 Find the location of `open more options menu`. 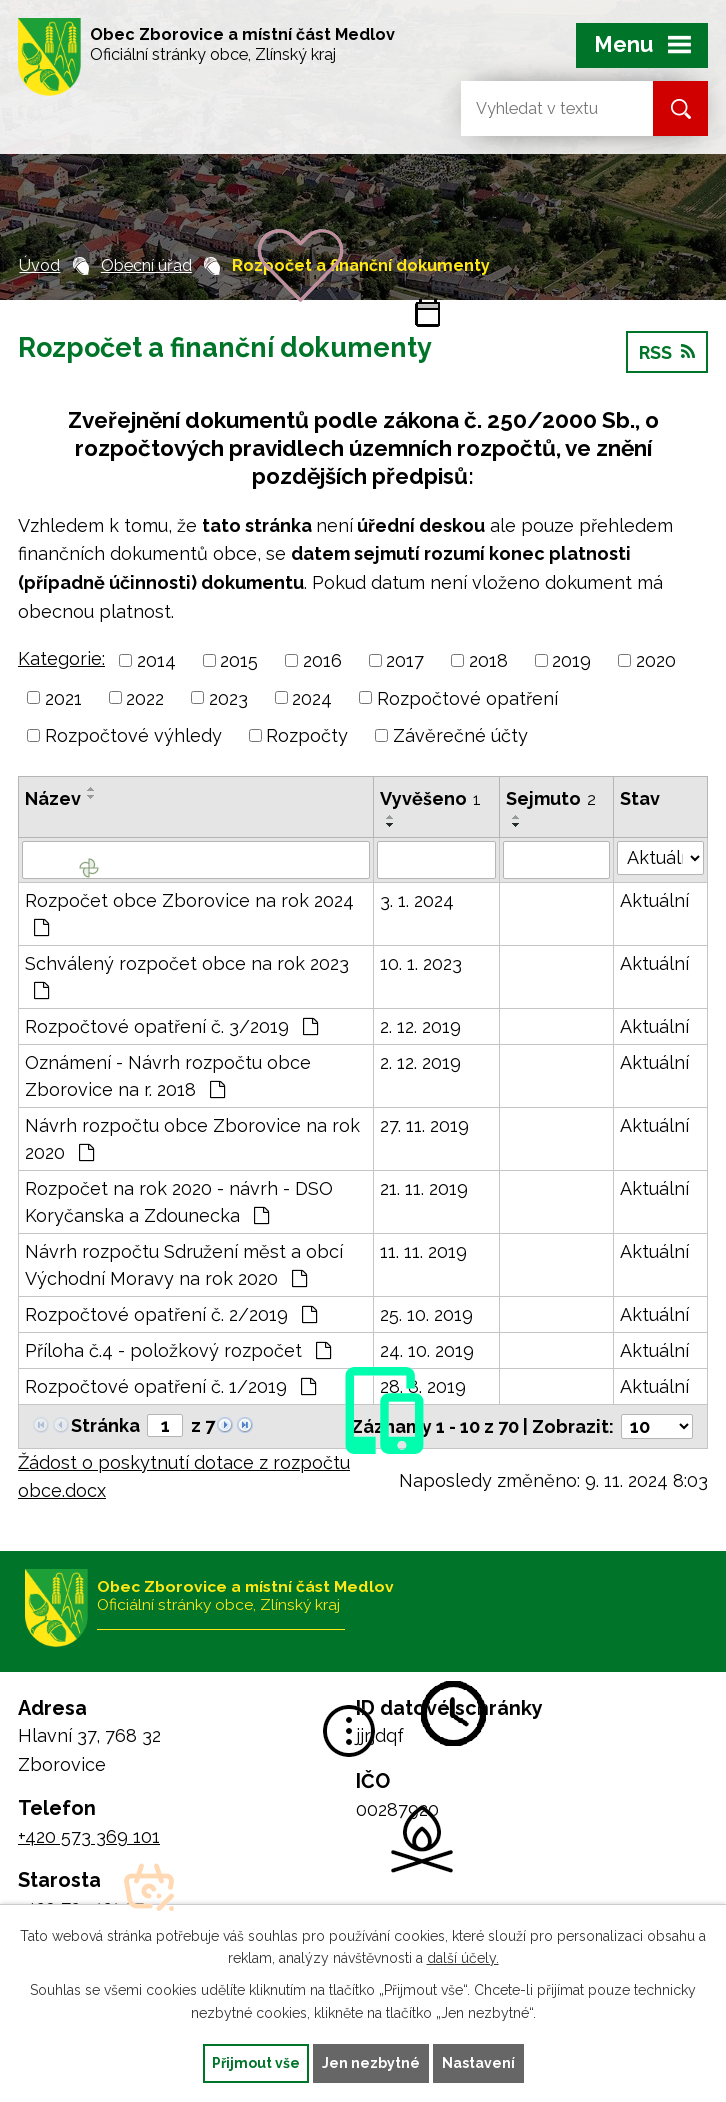

open more options menu is located at coordinates (349, 1731).